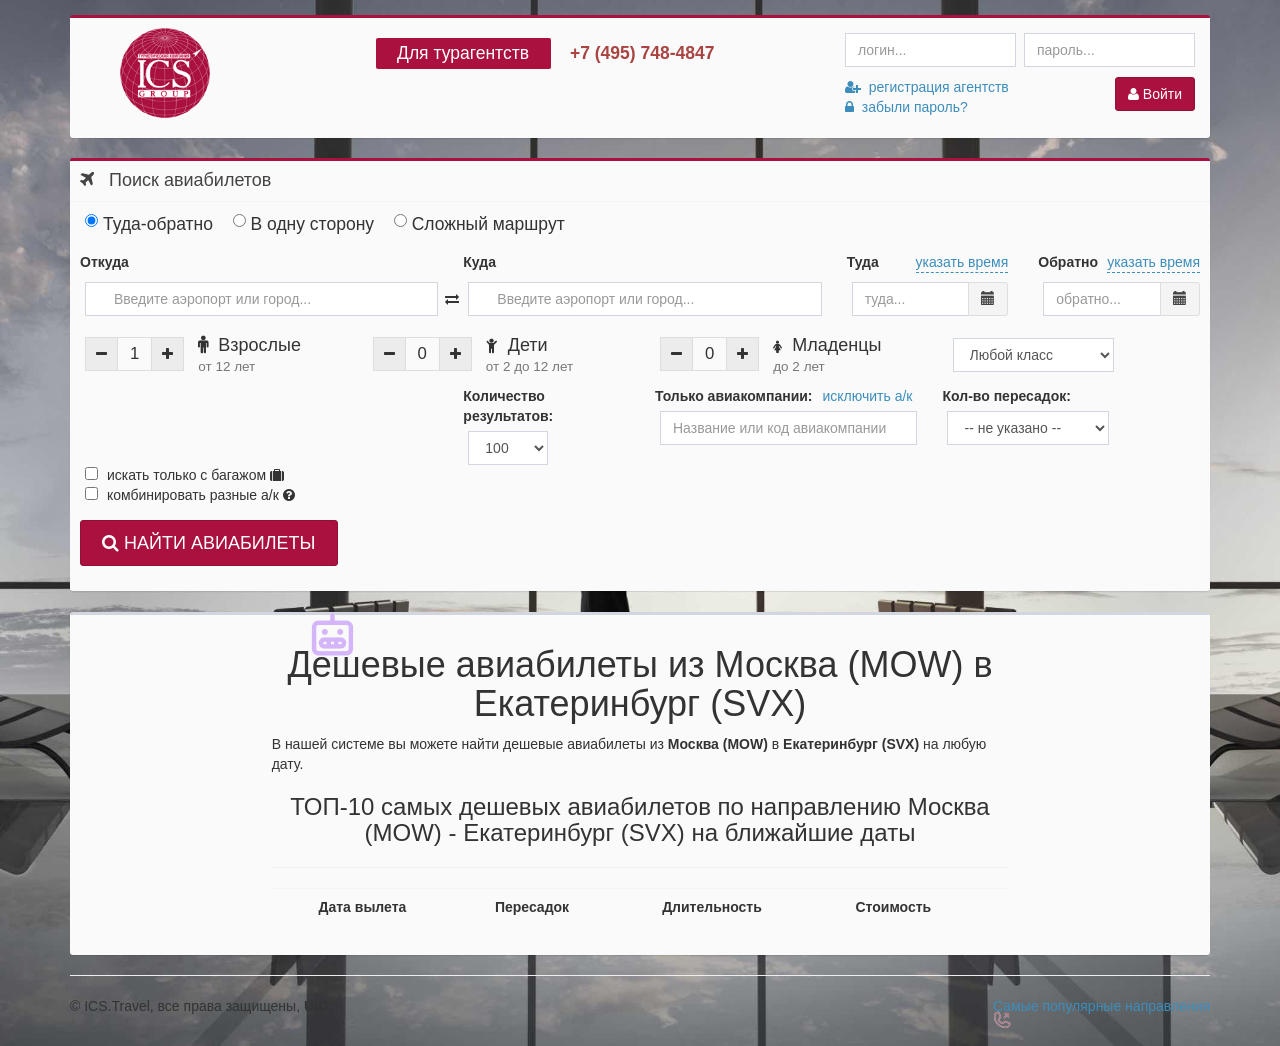  What do you see at coordinates (332, 636) in the screenshot?
I see `access AI assistant or chatbot` at bounding box center [332, 636].